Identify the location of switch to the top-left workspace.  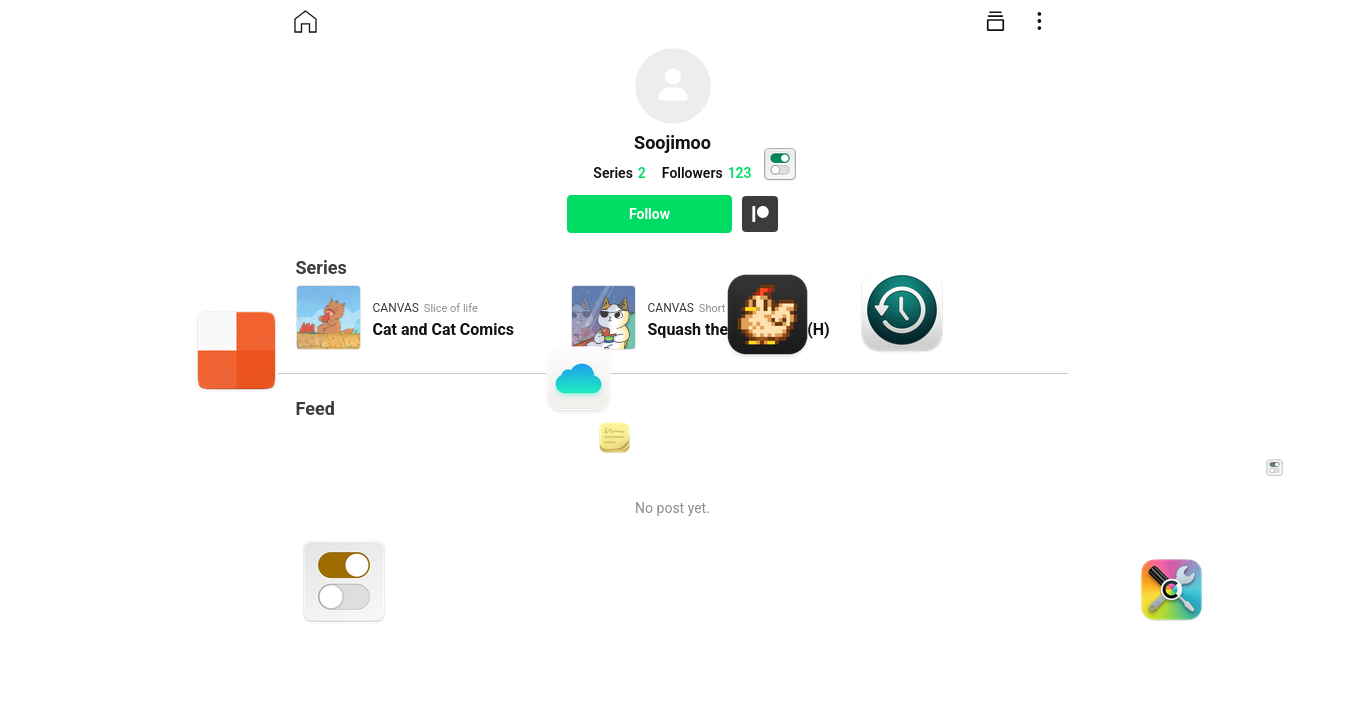
(236, 350).